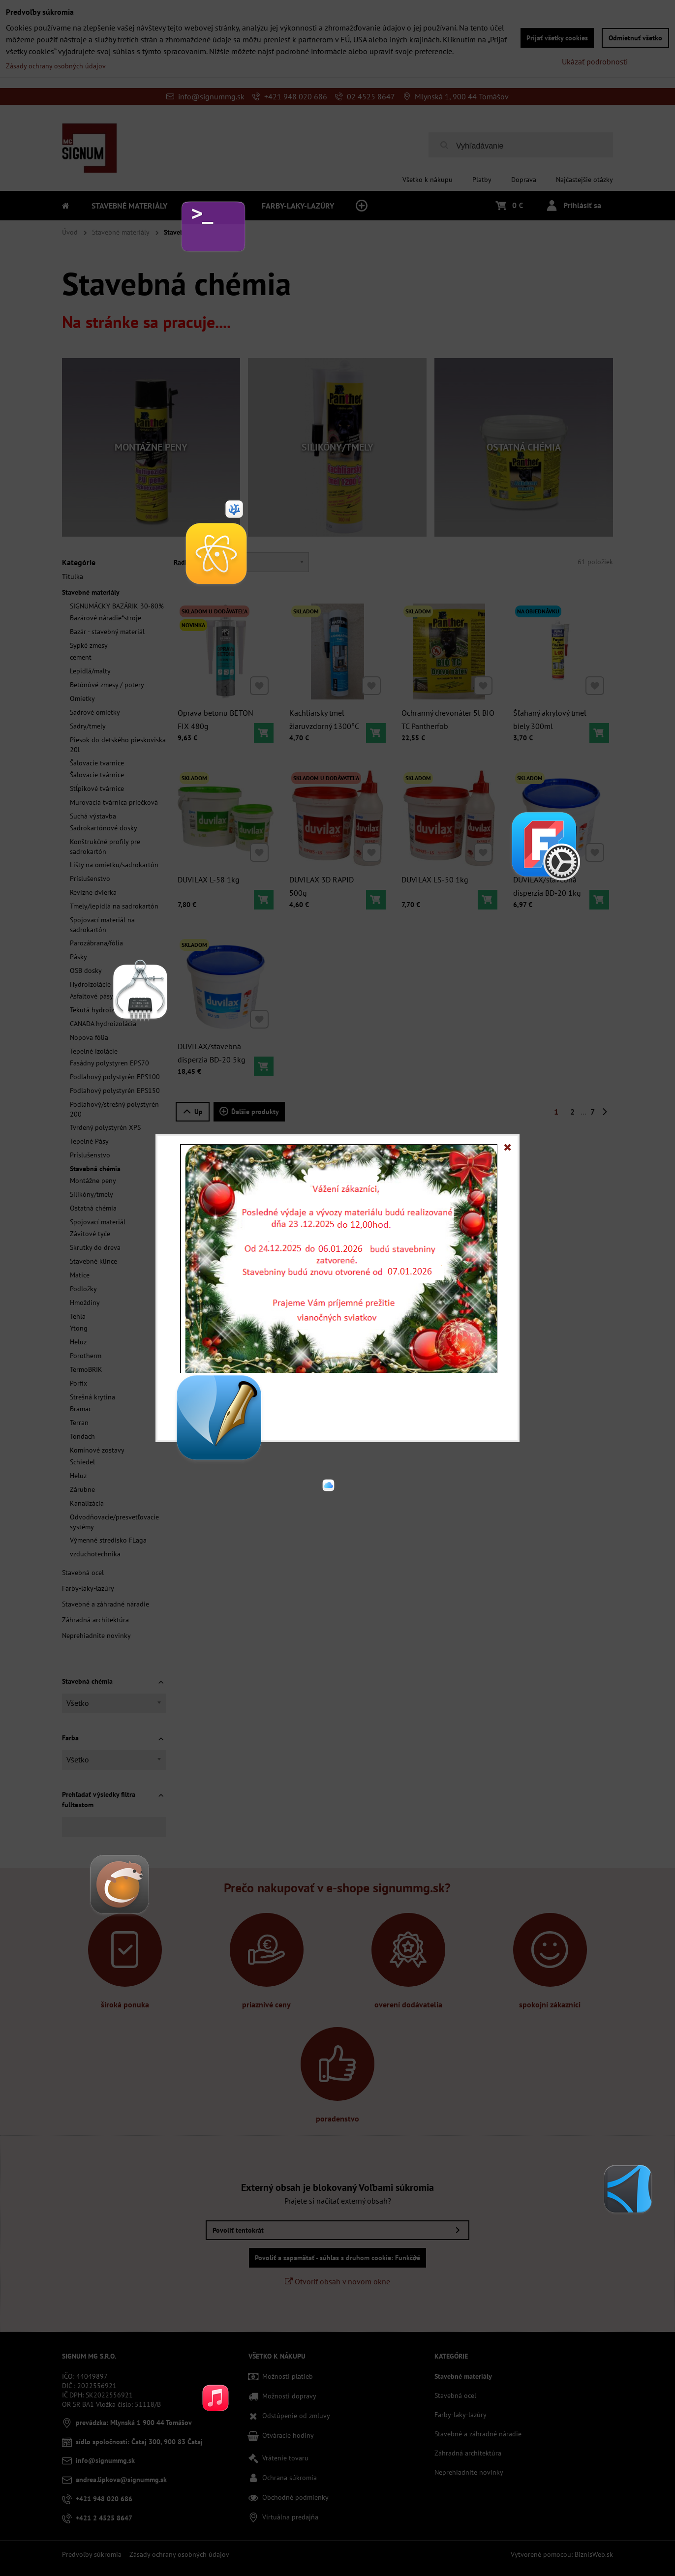 This screenshot has height=2576, width=675. Describe the element at coordinates (215, 2398) in the screenshot. I see `open the gnome music app` at that location.